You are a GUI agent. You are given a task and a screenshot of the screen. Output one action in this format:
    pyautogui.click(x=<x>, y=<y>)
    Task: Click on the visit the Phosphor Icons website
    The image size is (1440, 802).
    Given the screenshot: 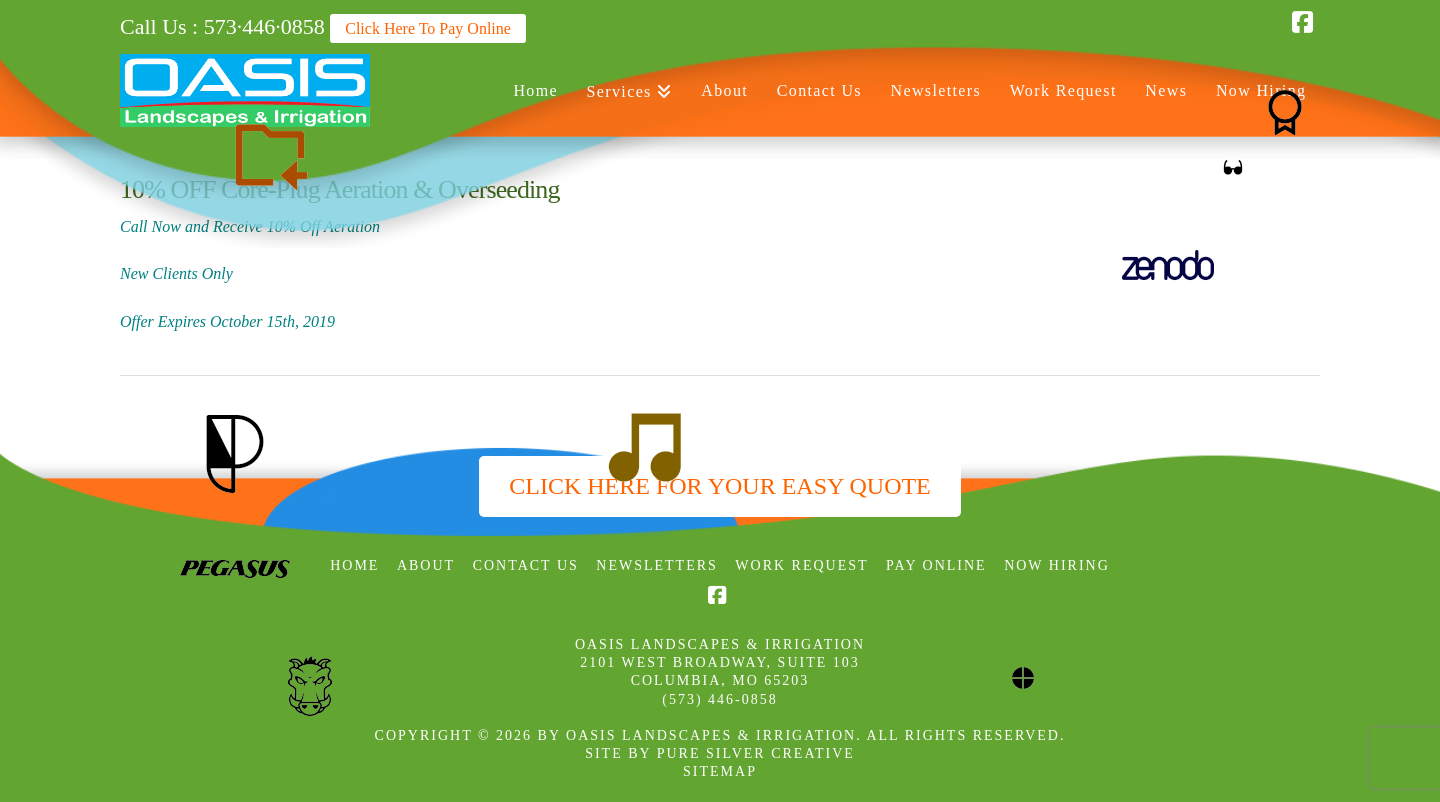 What is the action you would take?
    pyautogui.click(x=235, y=454)
    